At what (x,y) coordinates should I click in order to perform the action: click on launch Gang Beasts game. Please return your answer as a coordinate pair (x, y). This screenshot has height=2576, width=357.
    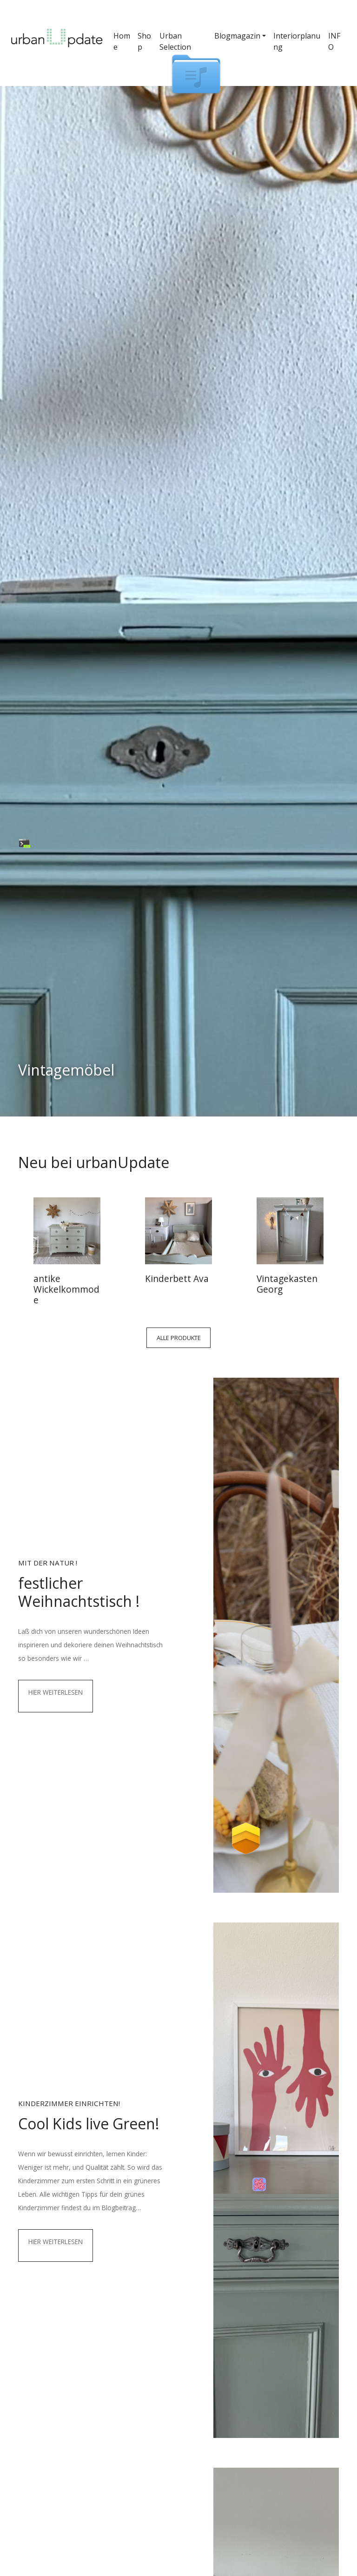
    Looking at the image, I should click on (259, 2184).